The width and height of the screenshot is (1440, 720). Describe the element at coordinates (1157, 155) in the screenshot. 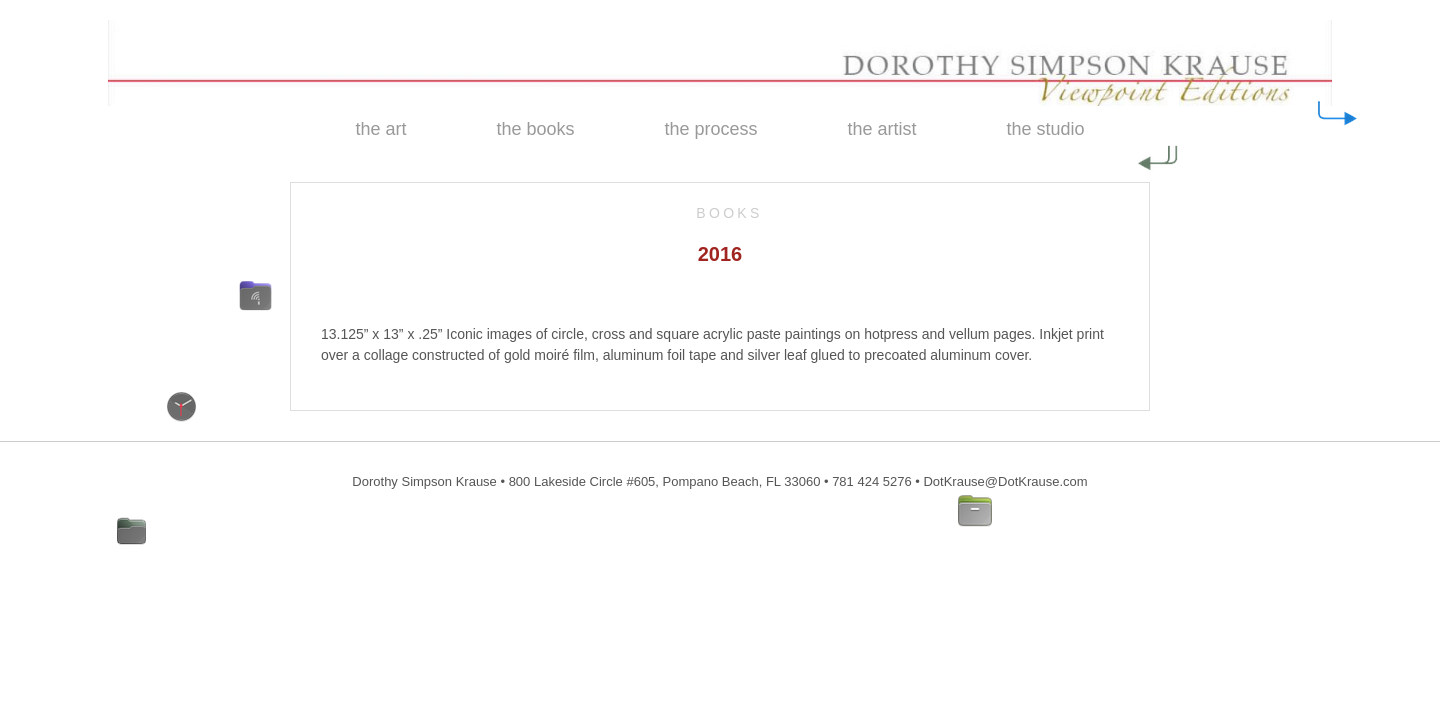

I see `reply to all recipients of an email` at that location.